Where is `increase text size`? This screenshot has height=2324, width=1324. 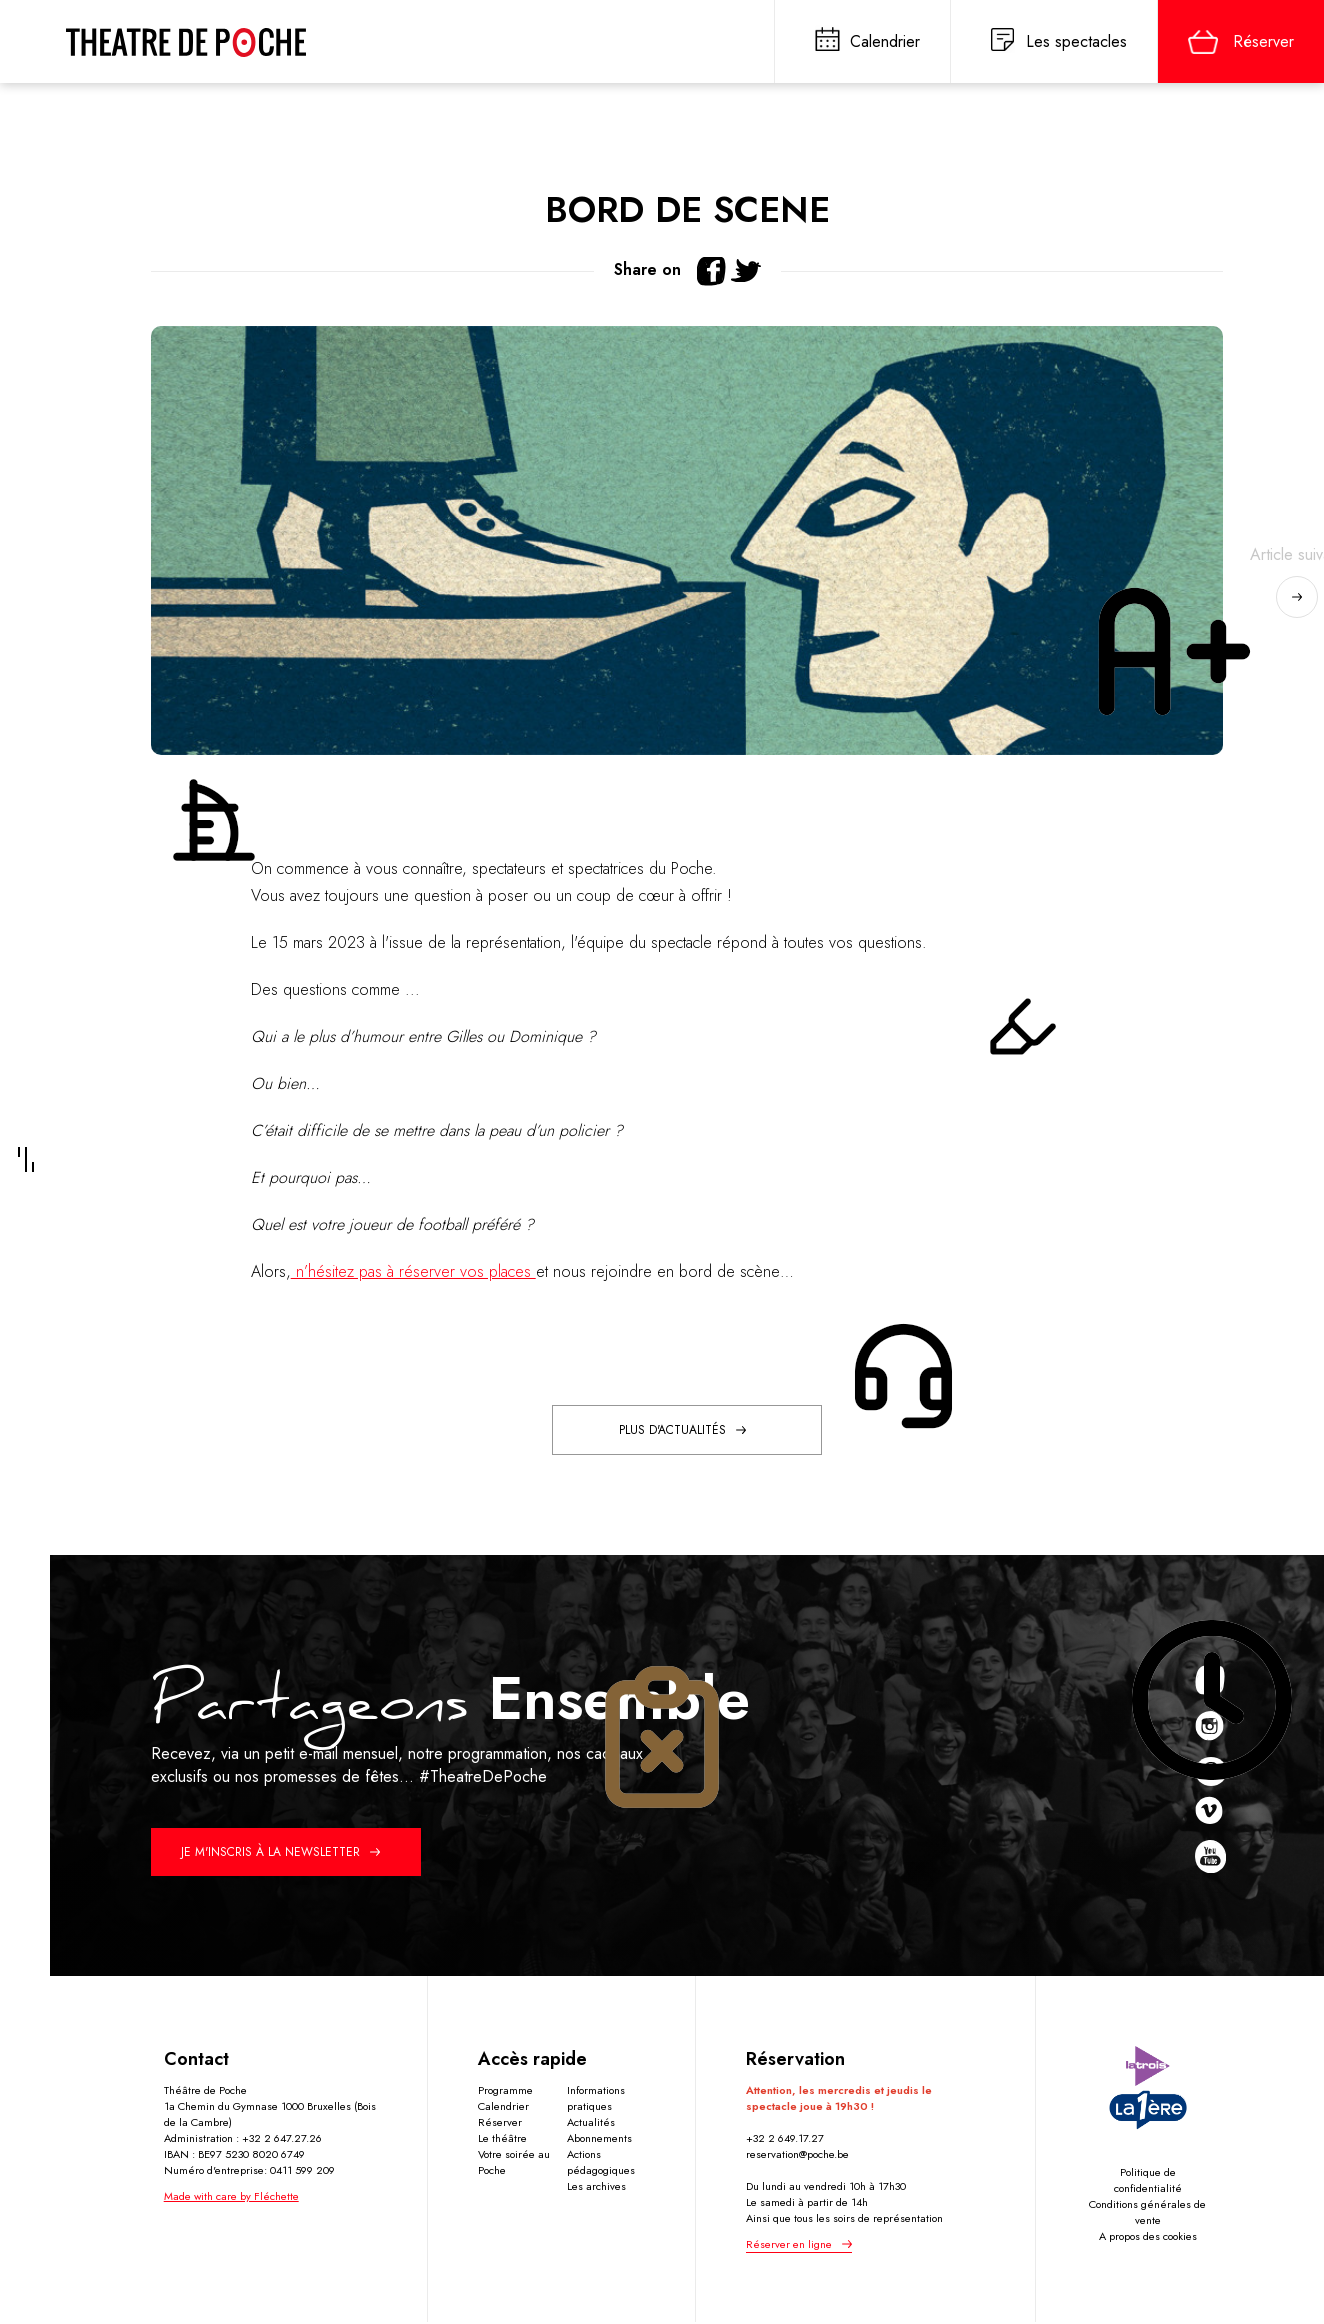
increase text size is located at coordinates (1170, 651).